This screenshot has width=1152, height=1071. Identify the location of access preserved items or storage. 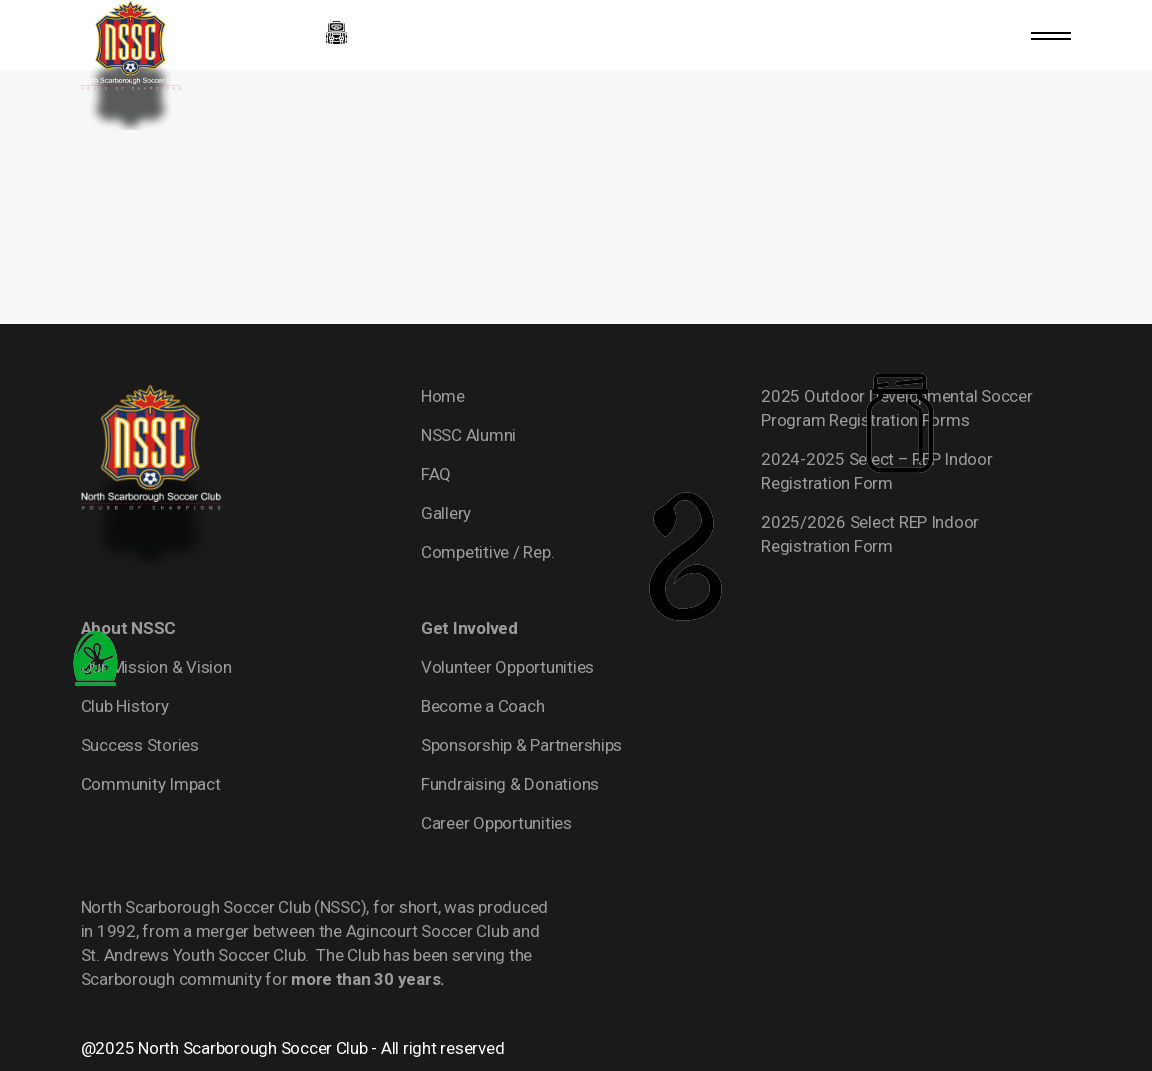
(900, 423).